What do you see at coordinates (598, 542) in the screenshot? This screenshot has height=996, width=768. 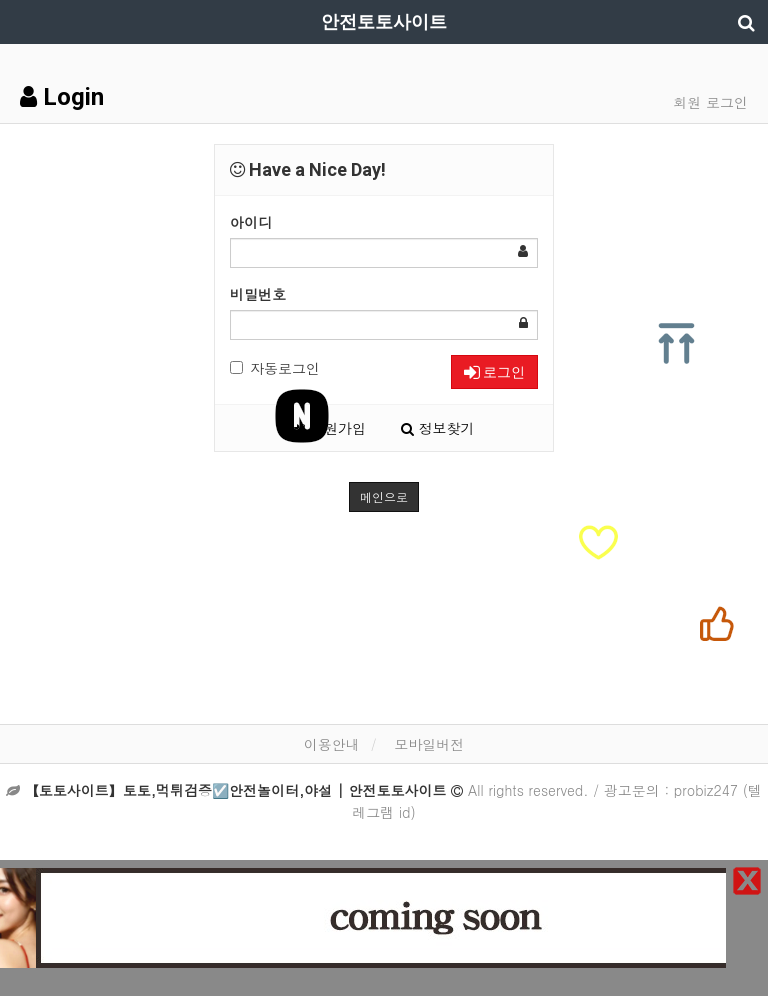 I see `like or favorite an item` at bounding box center [598, 542].